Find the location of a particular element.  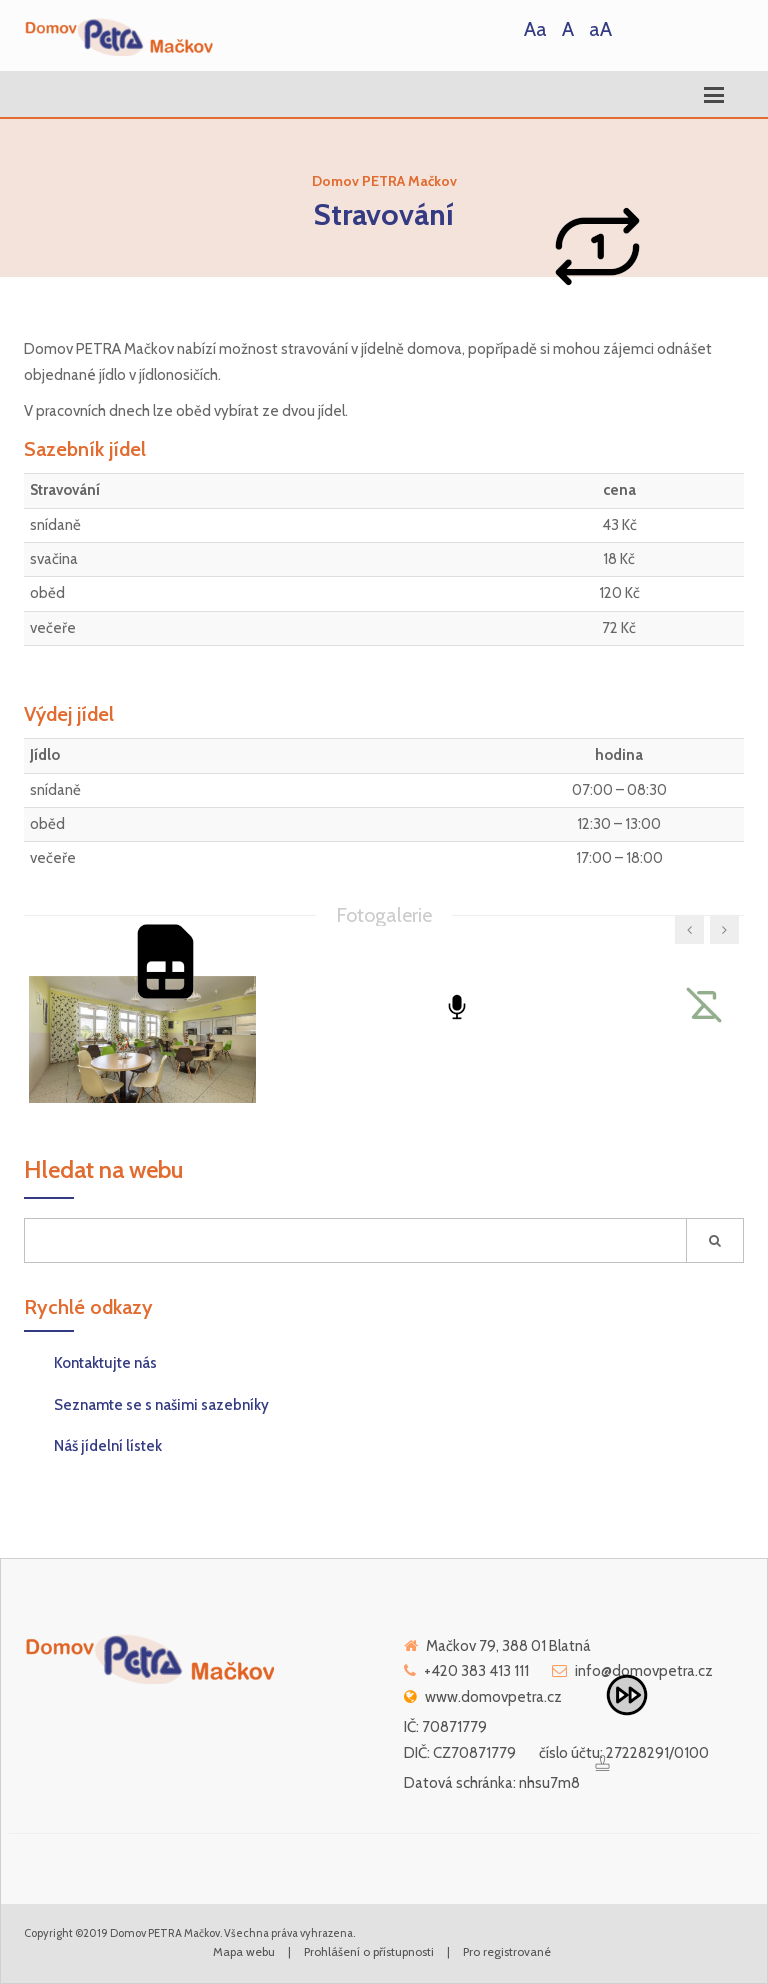

apply a stamp or seal to a document is located at coordinates (602, 1763).